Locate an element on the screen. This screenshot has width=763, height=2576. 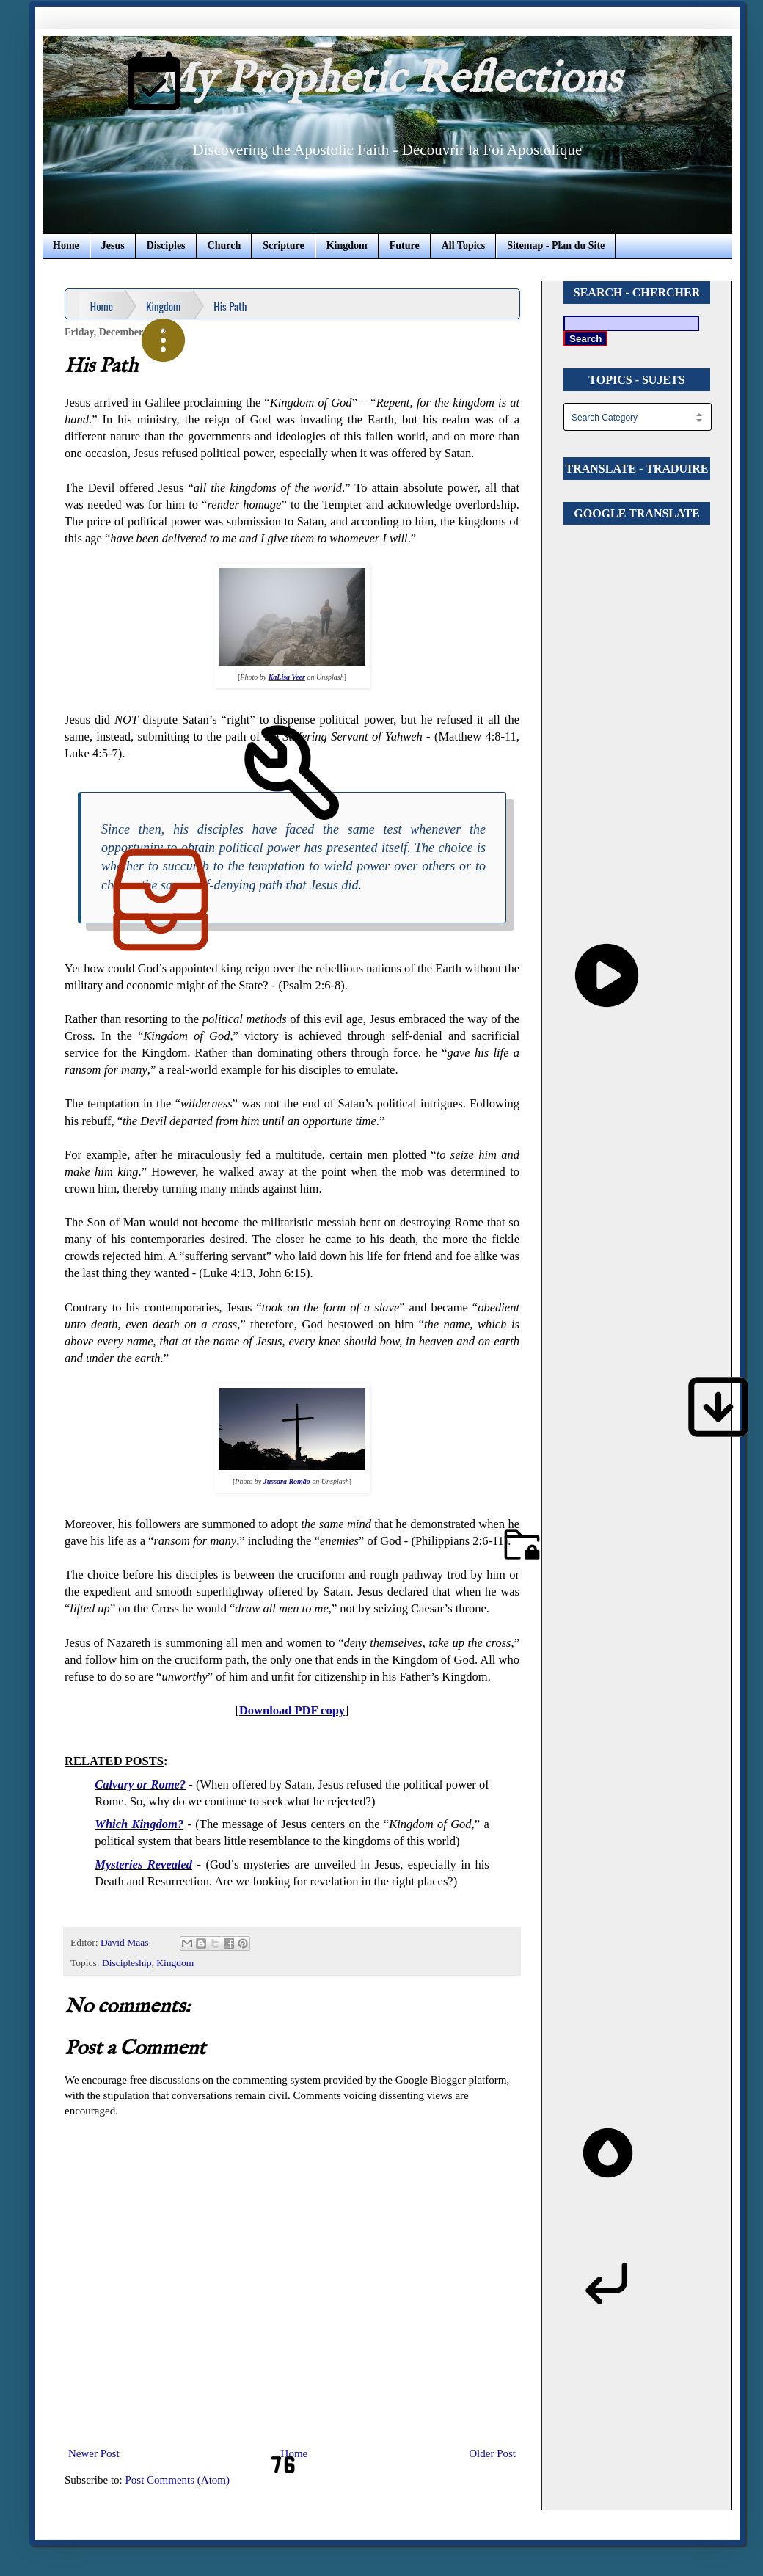
download file or content is located at coordinates (718, 1407).